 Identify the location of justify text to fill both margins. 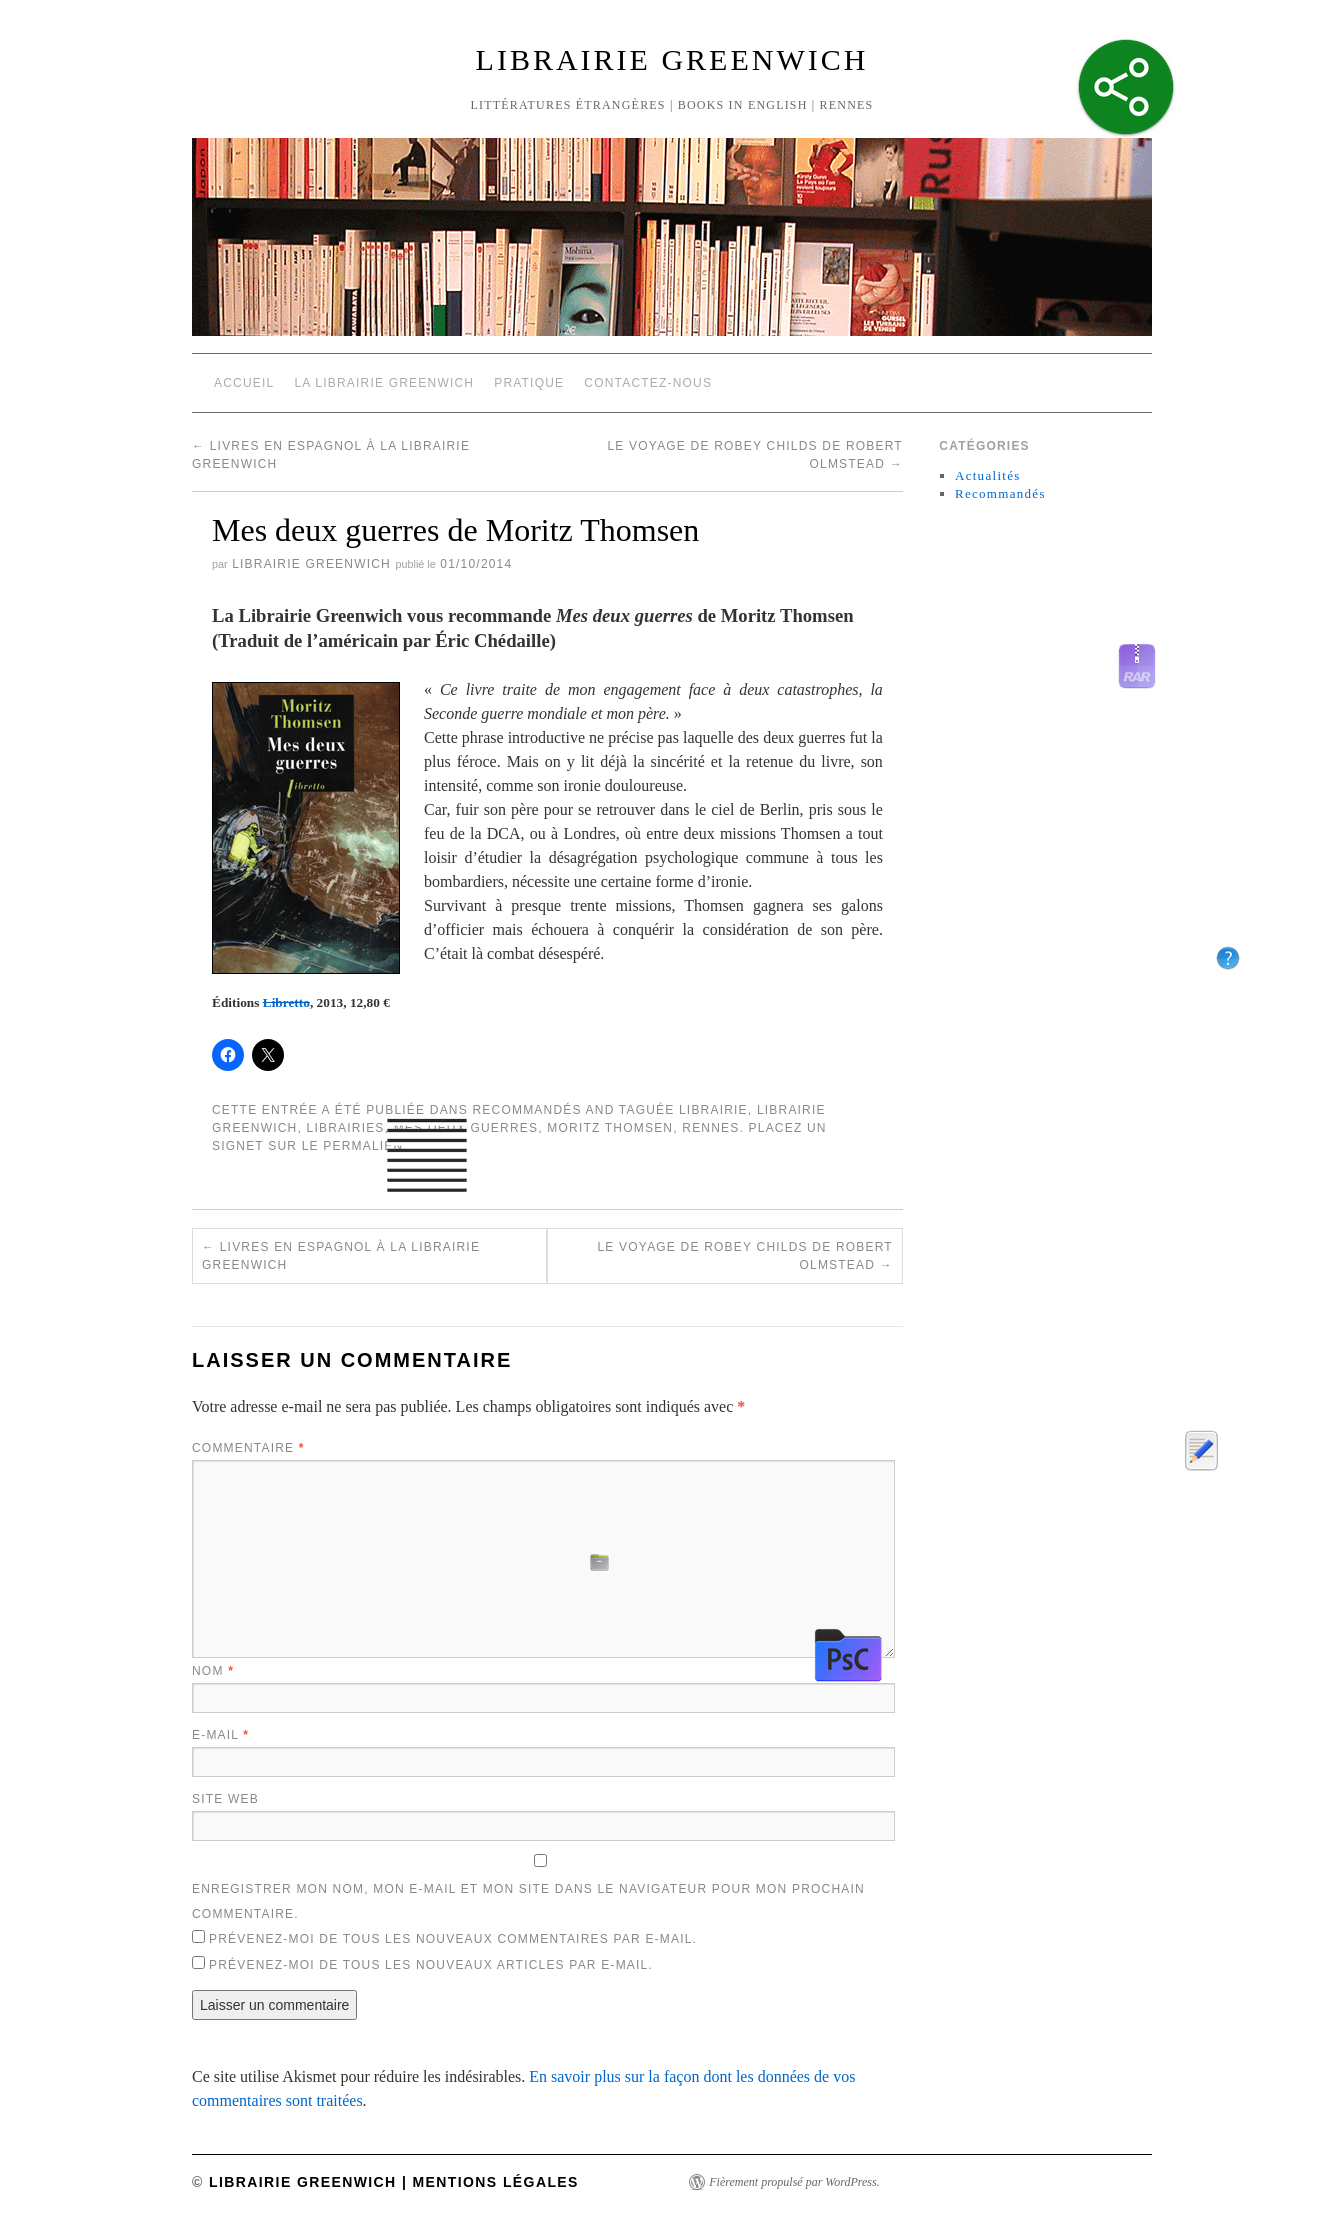
(427, 1157).